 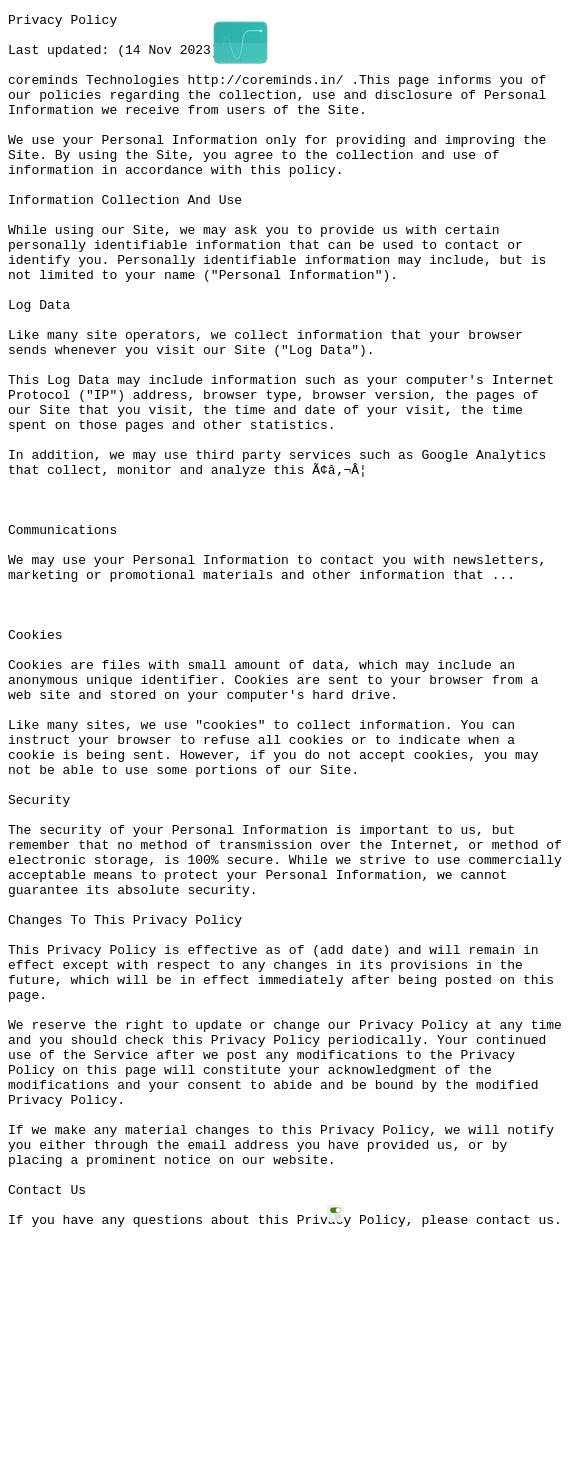 I want to click on open system resource usage monitor, so click(x=240, y=42).